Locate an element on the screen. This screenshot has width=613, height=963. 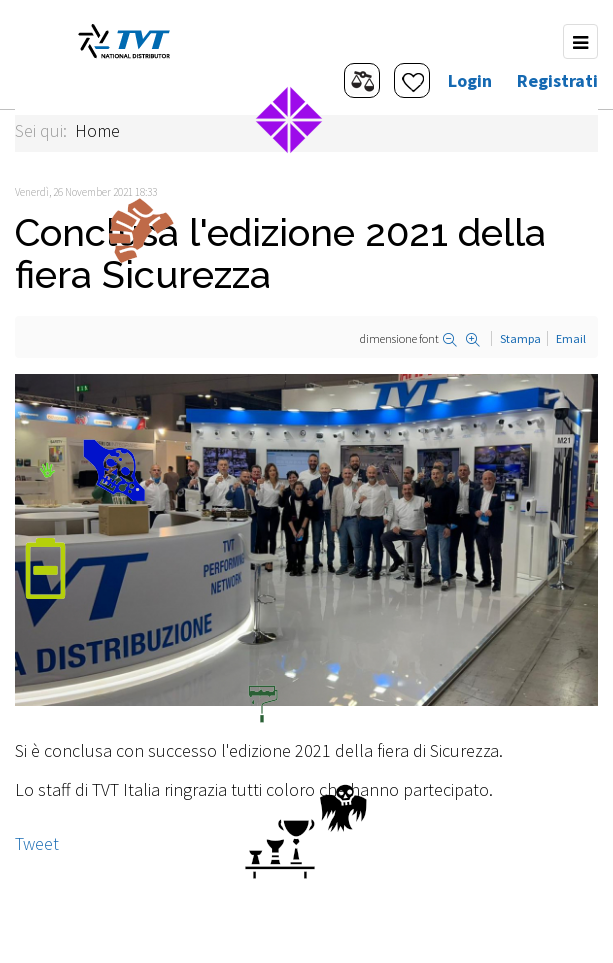
view your achievements and awards is located at coordinates (280, 847).